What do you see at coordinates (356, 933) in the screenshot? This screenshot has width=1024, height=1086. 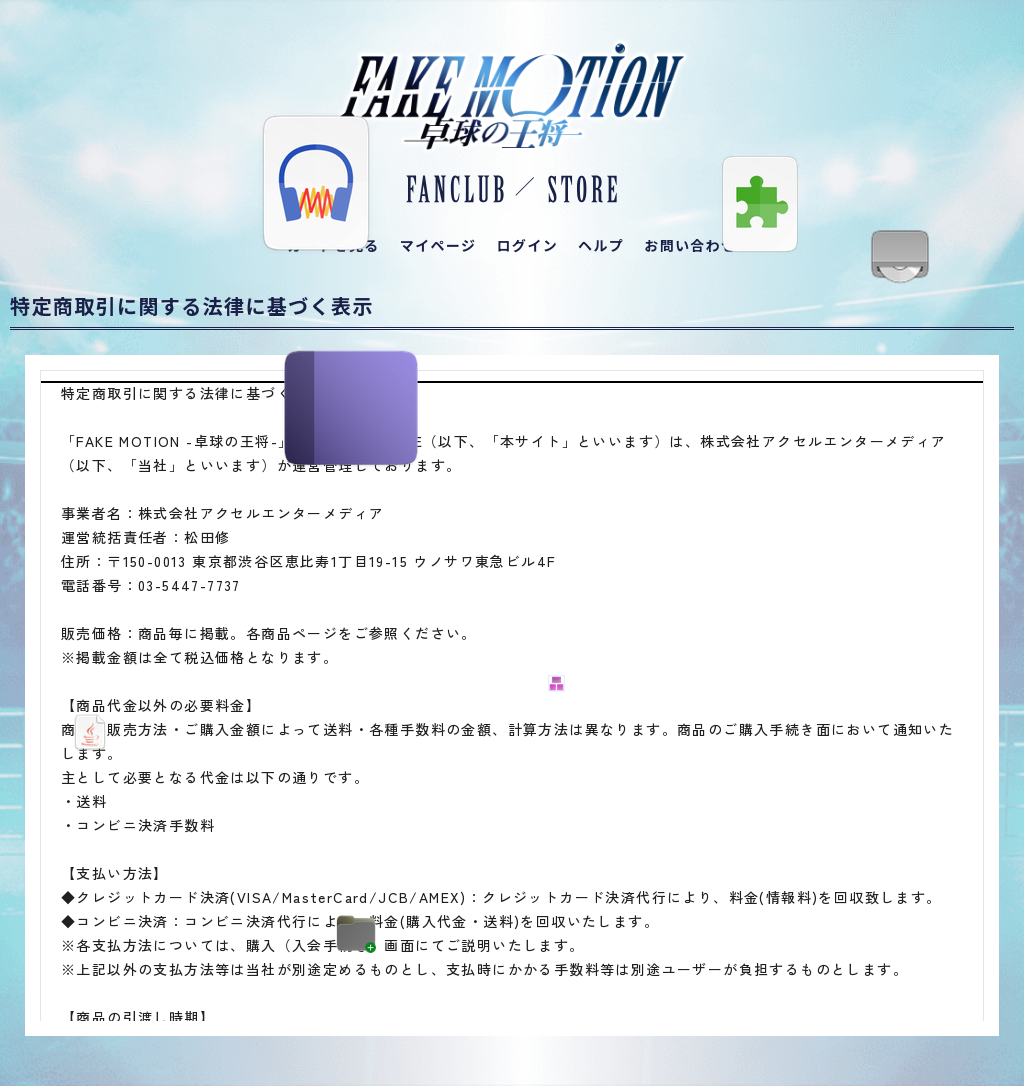 I see `create a new folder` at bounding box center [356, 933].